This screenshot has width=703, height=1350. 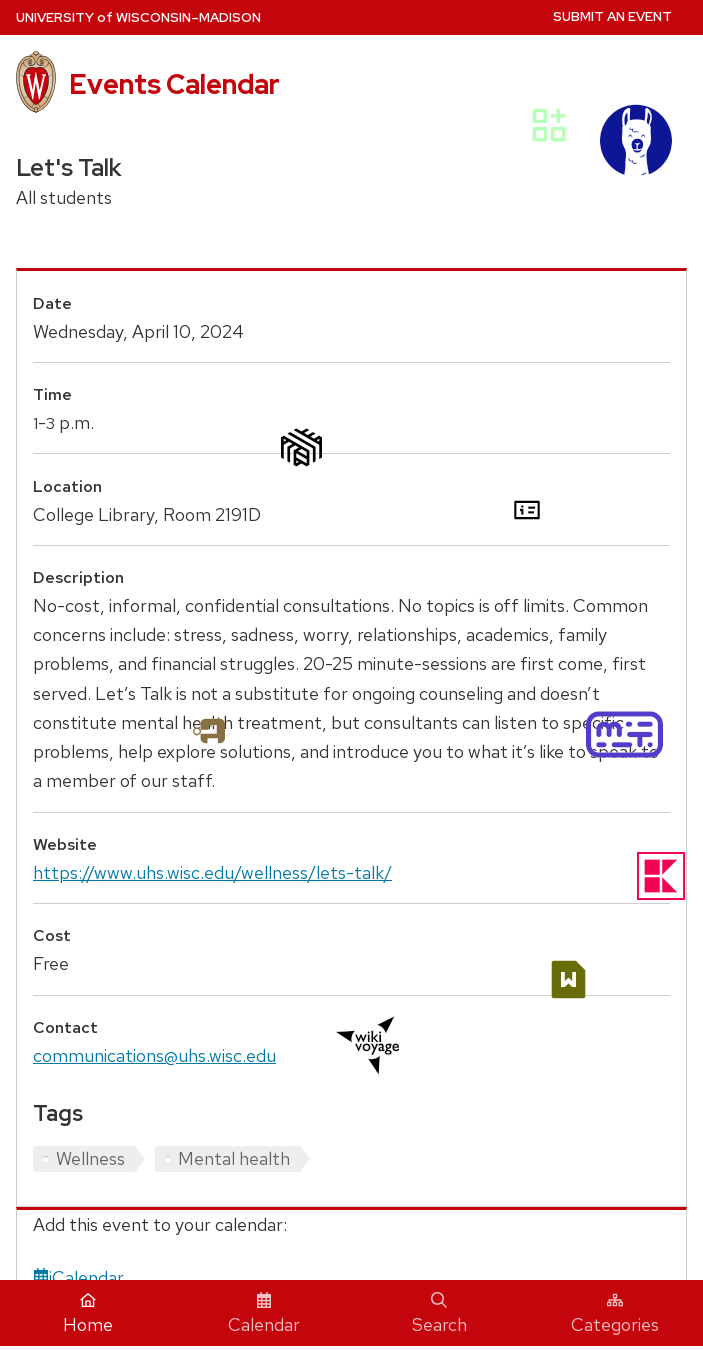 What do you see at coordinates (209, 731) in the screenshot?
I see `open authentik identity provider settings` at bounding box center [209, 731].